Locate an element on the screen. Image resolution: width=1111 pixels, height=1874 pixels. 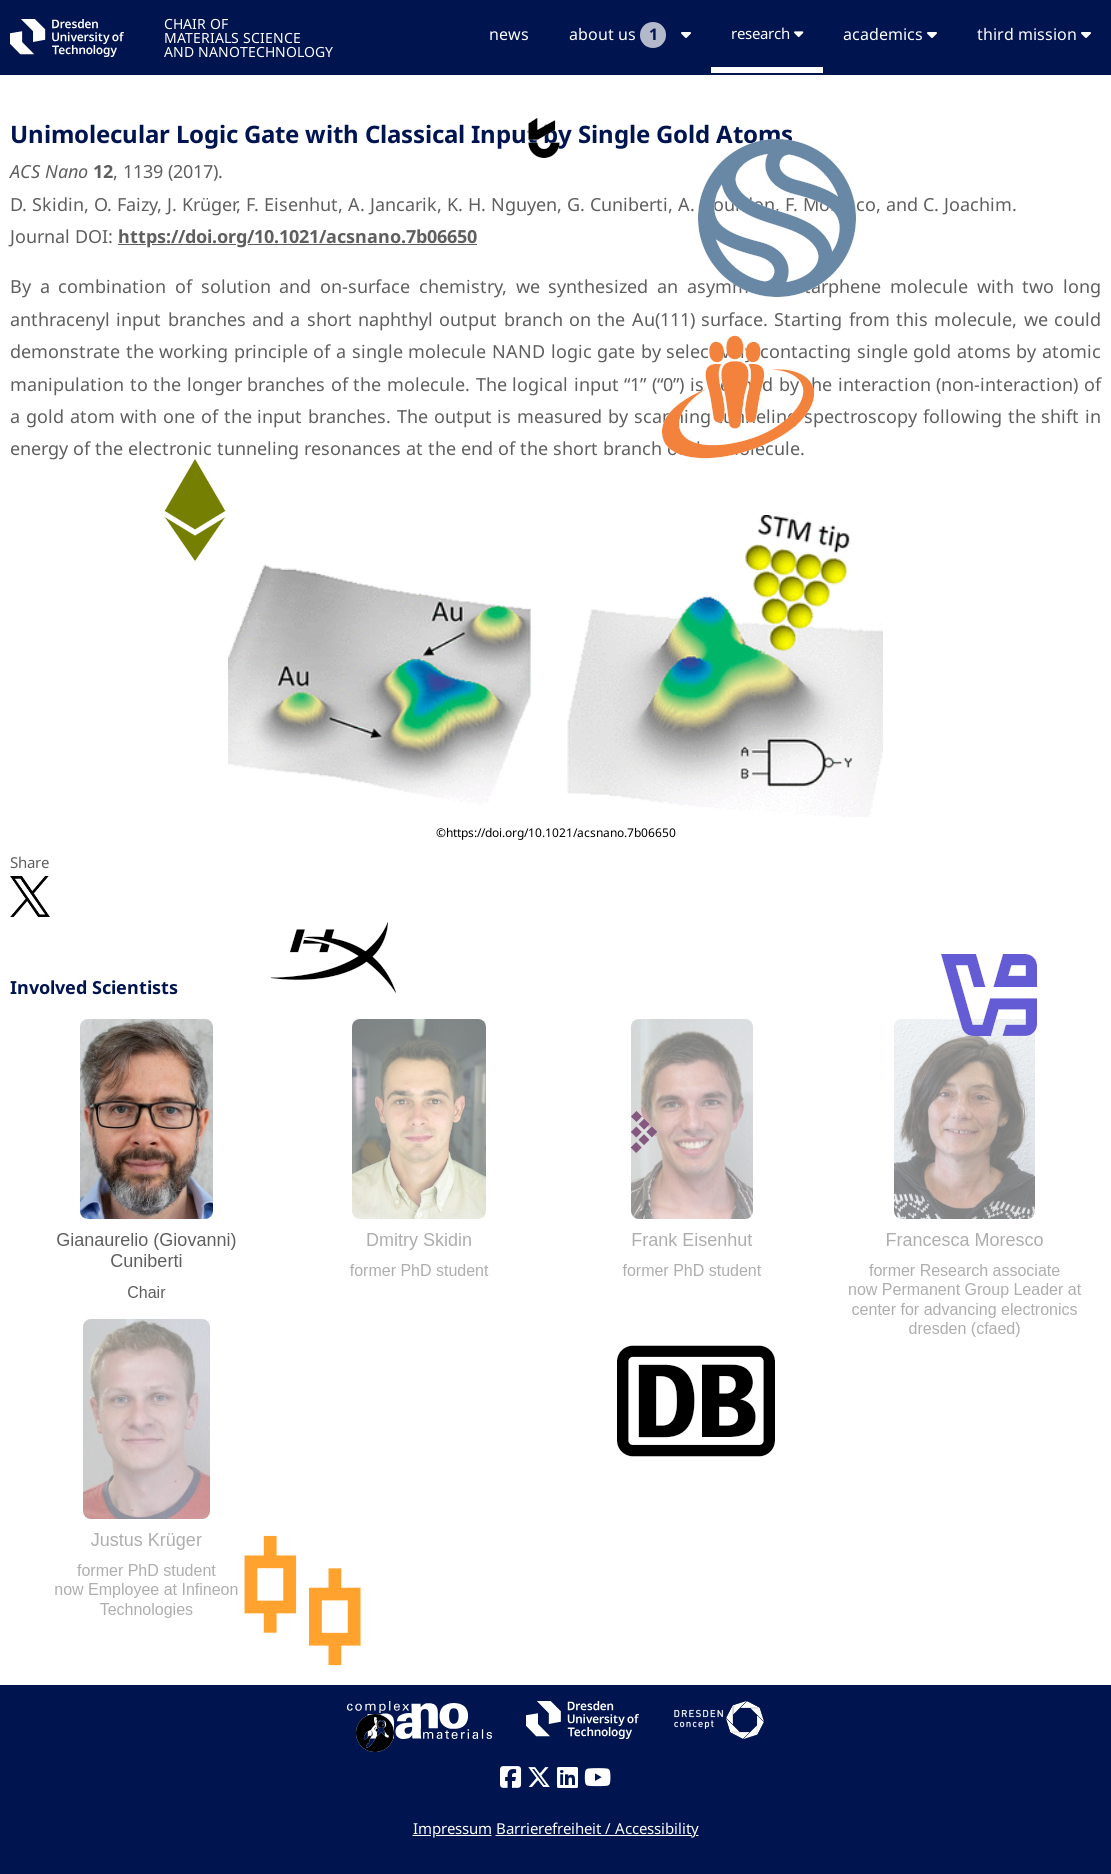
HyperX brand logo is located at coordinates (333, 957).